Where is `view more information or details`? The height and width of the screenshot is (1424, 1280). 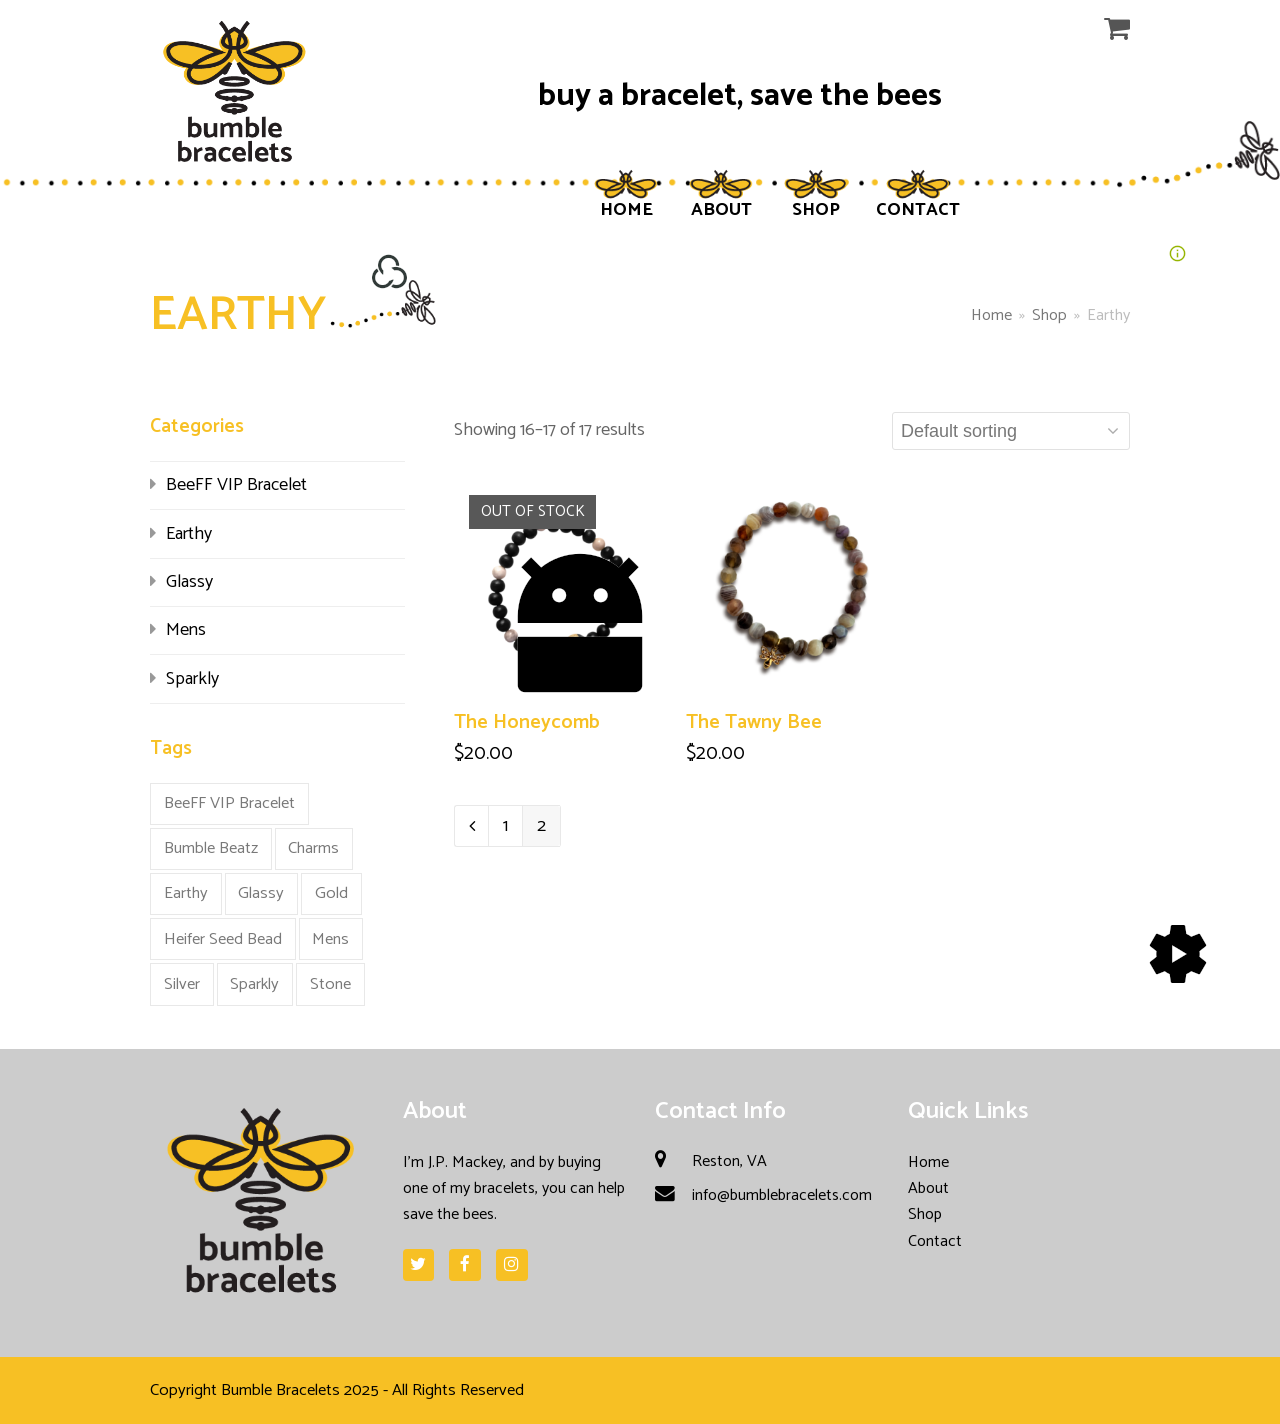 view more information or details is located at coordinates (1177, 253).